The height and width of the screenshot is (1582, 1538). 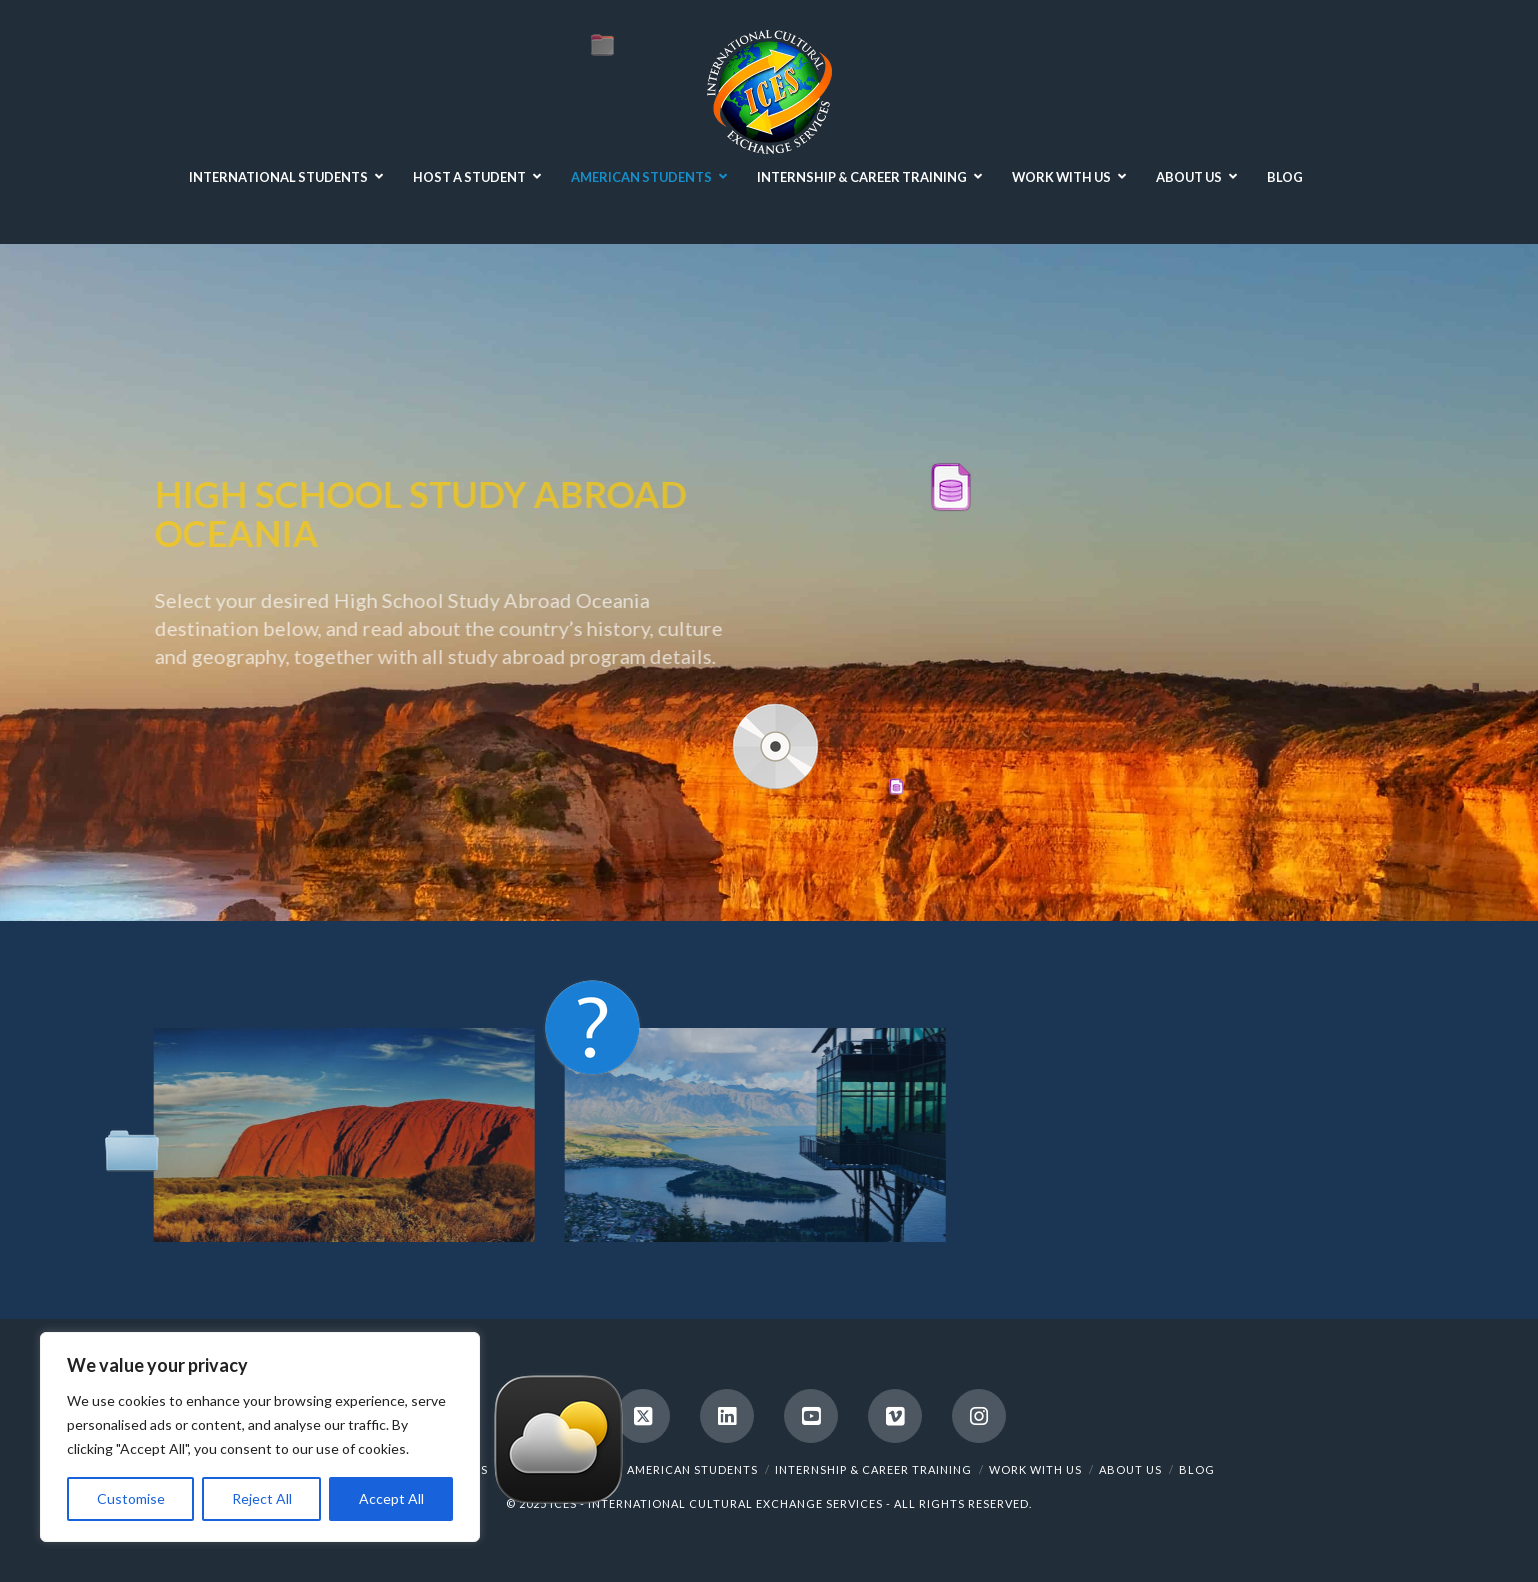 I want to click on open a database file, so click(x=951, y=487).